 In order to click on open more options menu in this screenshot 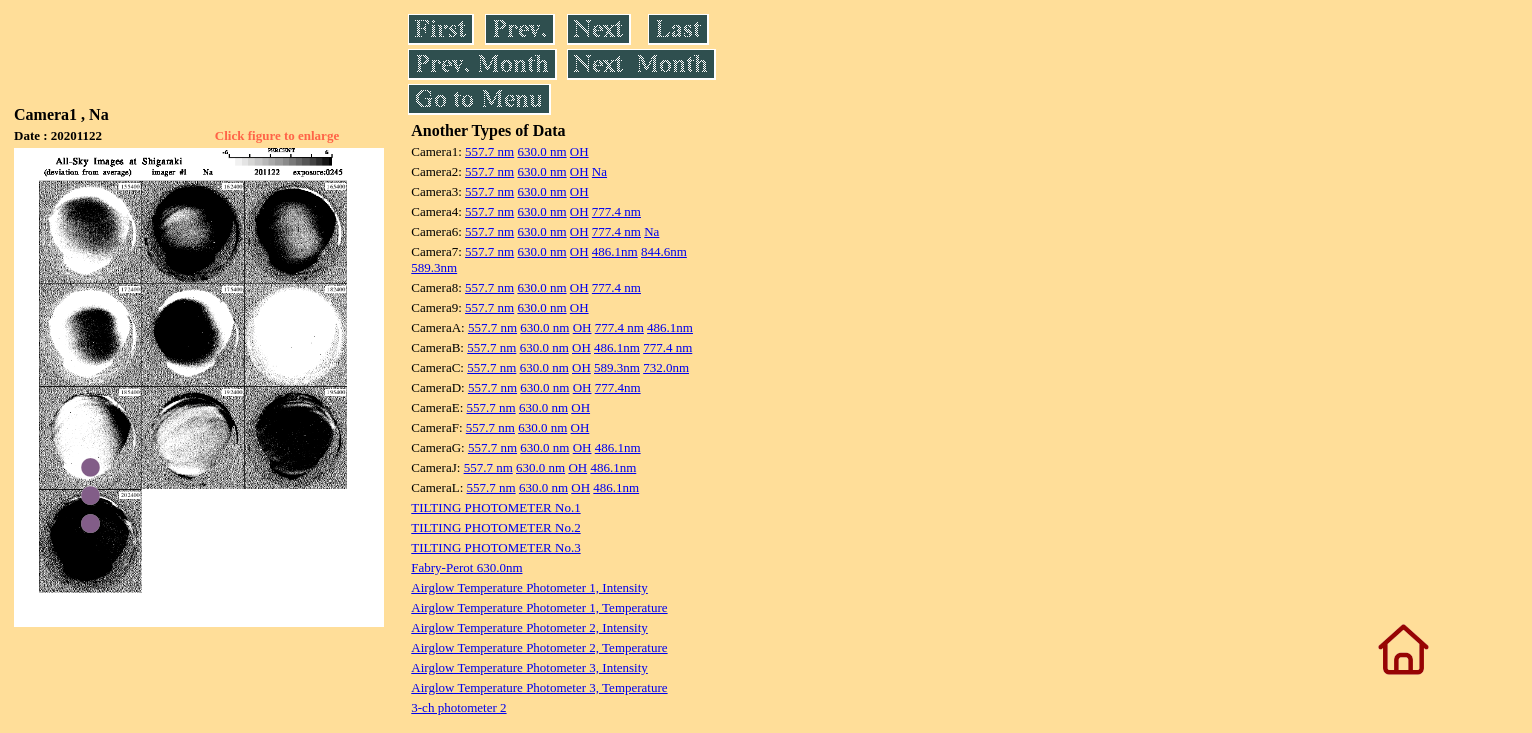, I will do `click(90, 495)`.